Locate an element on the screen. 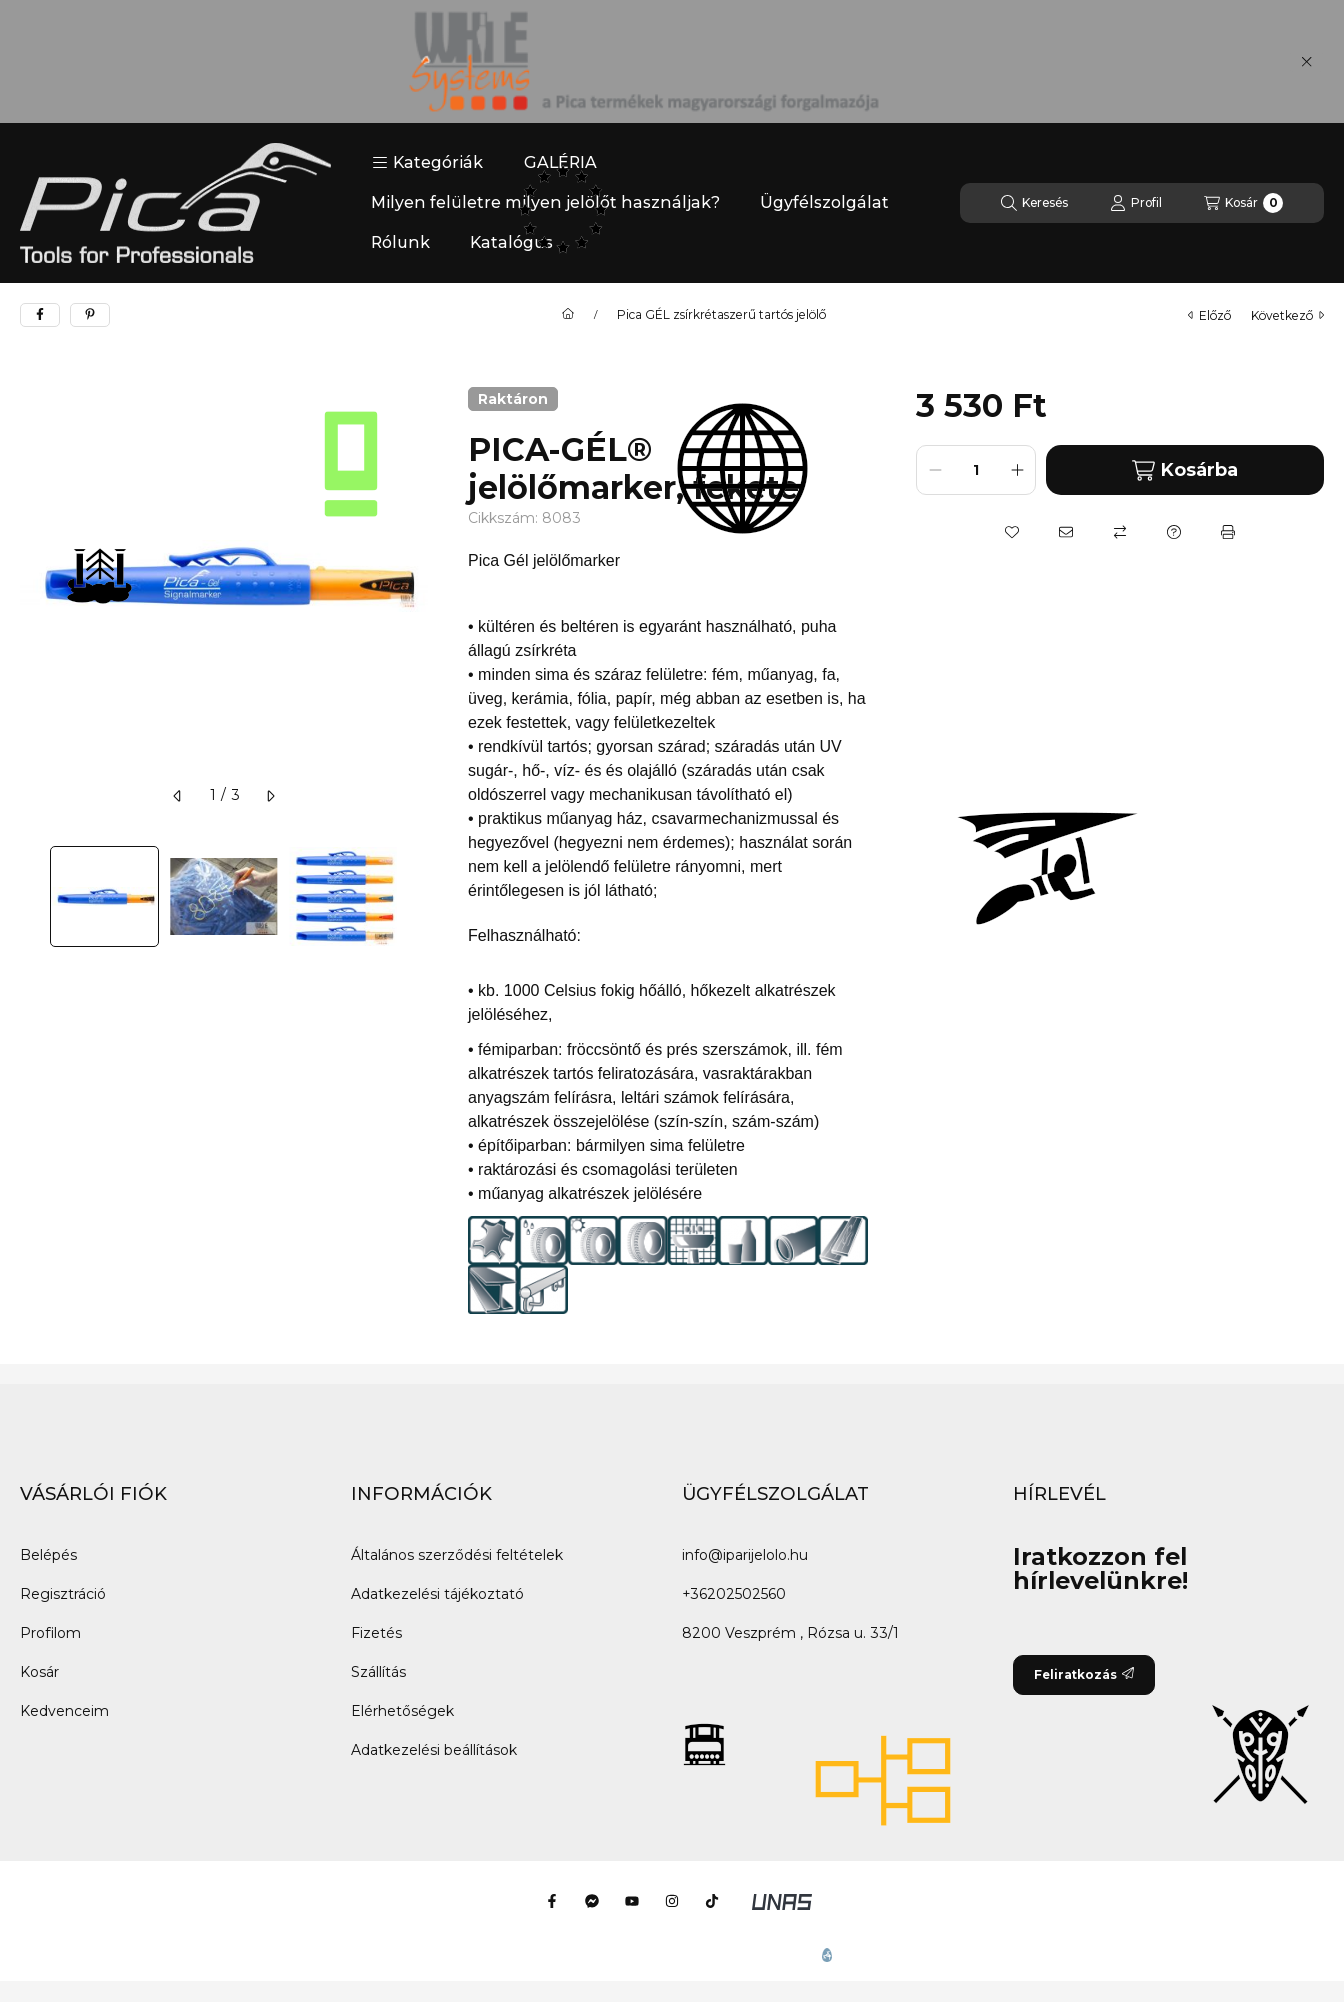  access global or international settings is located at coordinates (742, 468).